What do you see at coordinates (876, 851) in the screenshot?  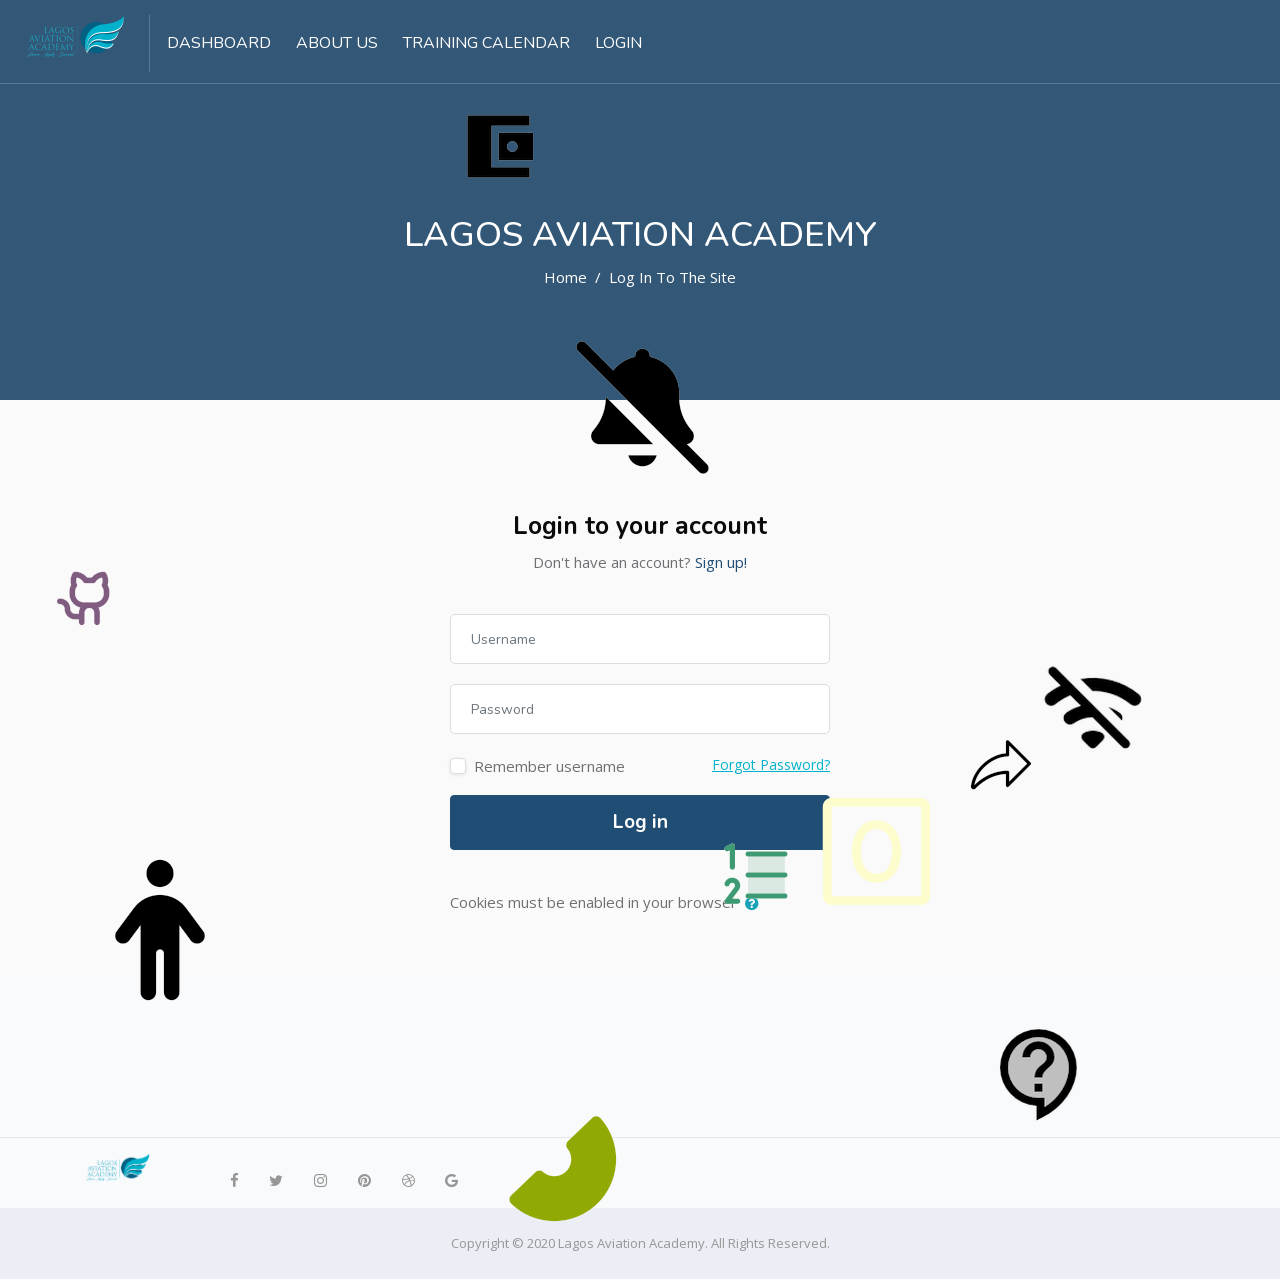 I see `indicates zero or null value` at bounding box center [876, 851].